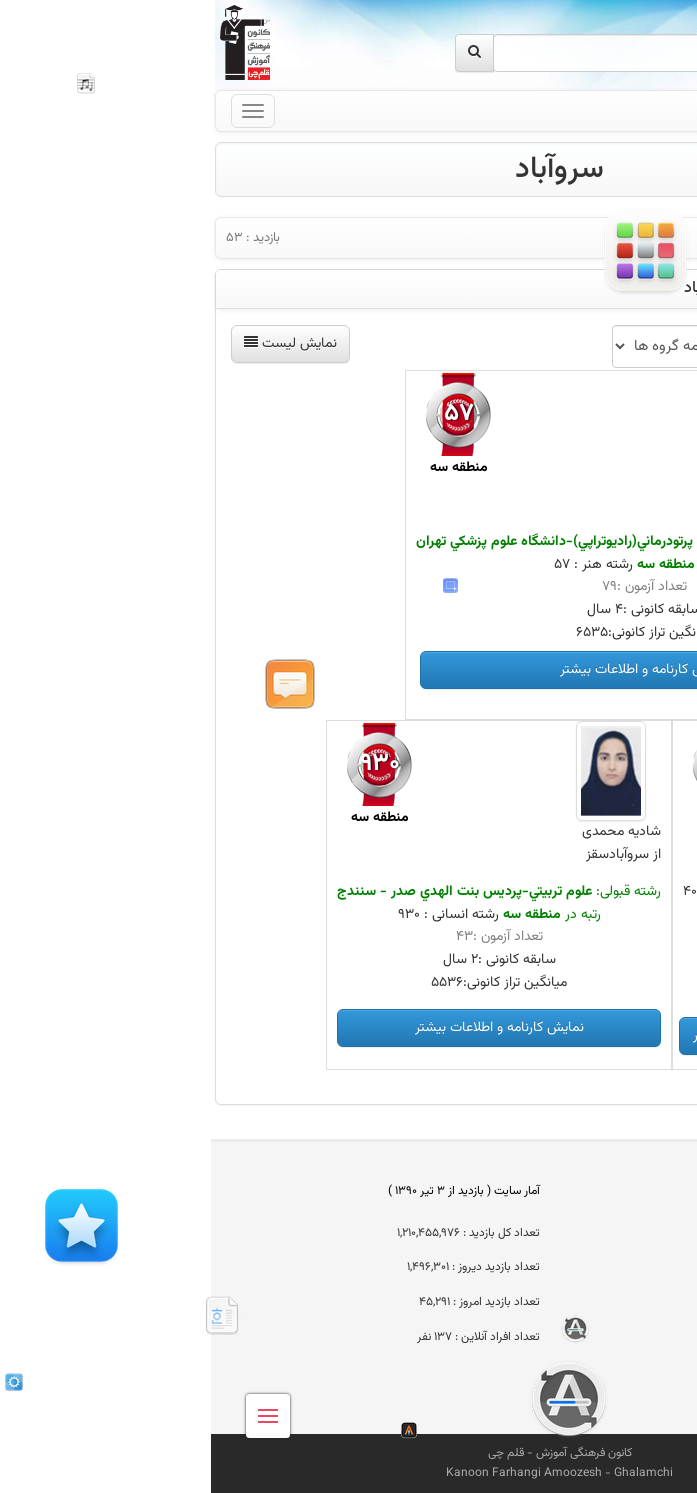 The image size is (697, 1493). What do you see at coordinates (569, 1399) in the screenshot?
I see `check for available software updates` at bounding box center [569, 1399].